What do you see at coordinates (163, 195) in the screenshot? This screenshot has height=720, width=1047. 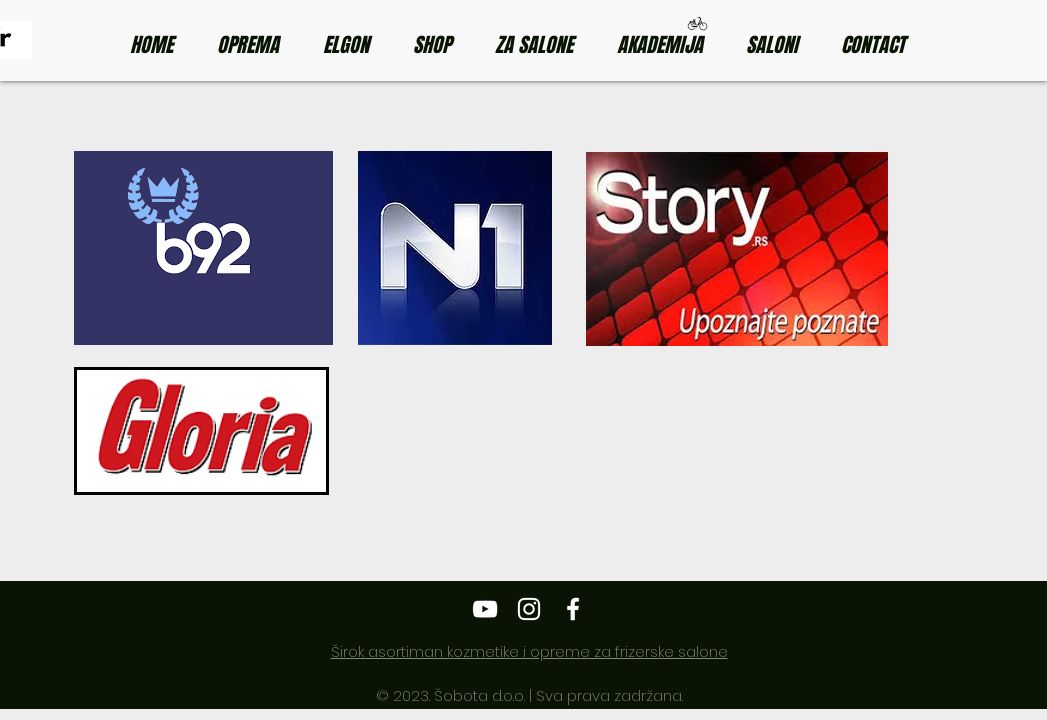 I see `view achievements or awards` at bounding box center [163, 195].